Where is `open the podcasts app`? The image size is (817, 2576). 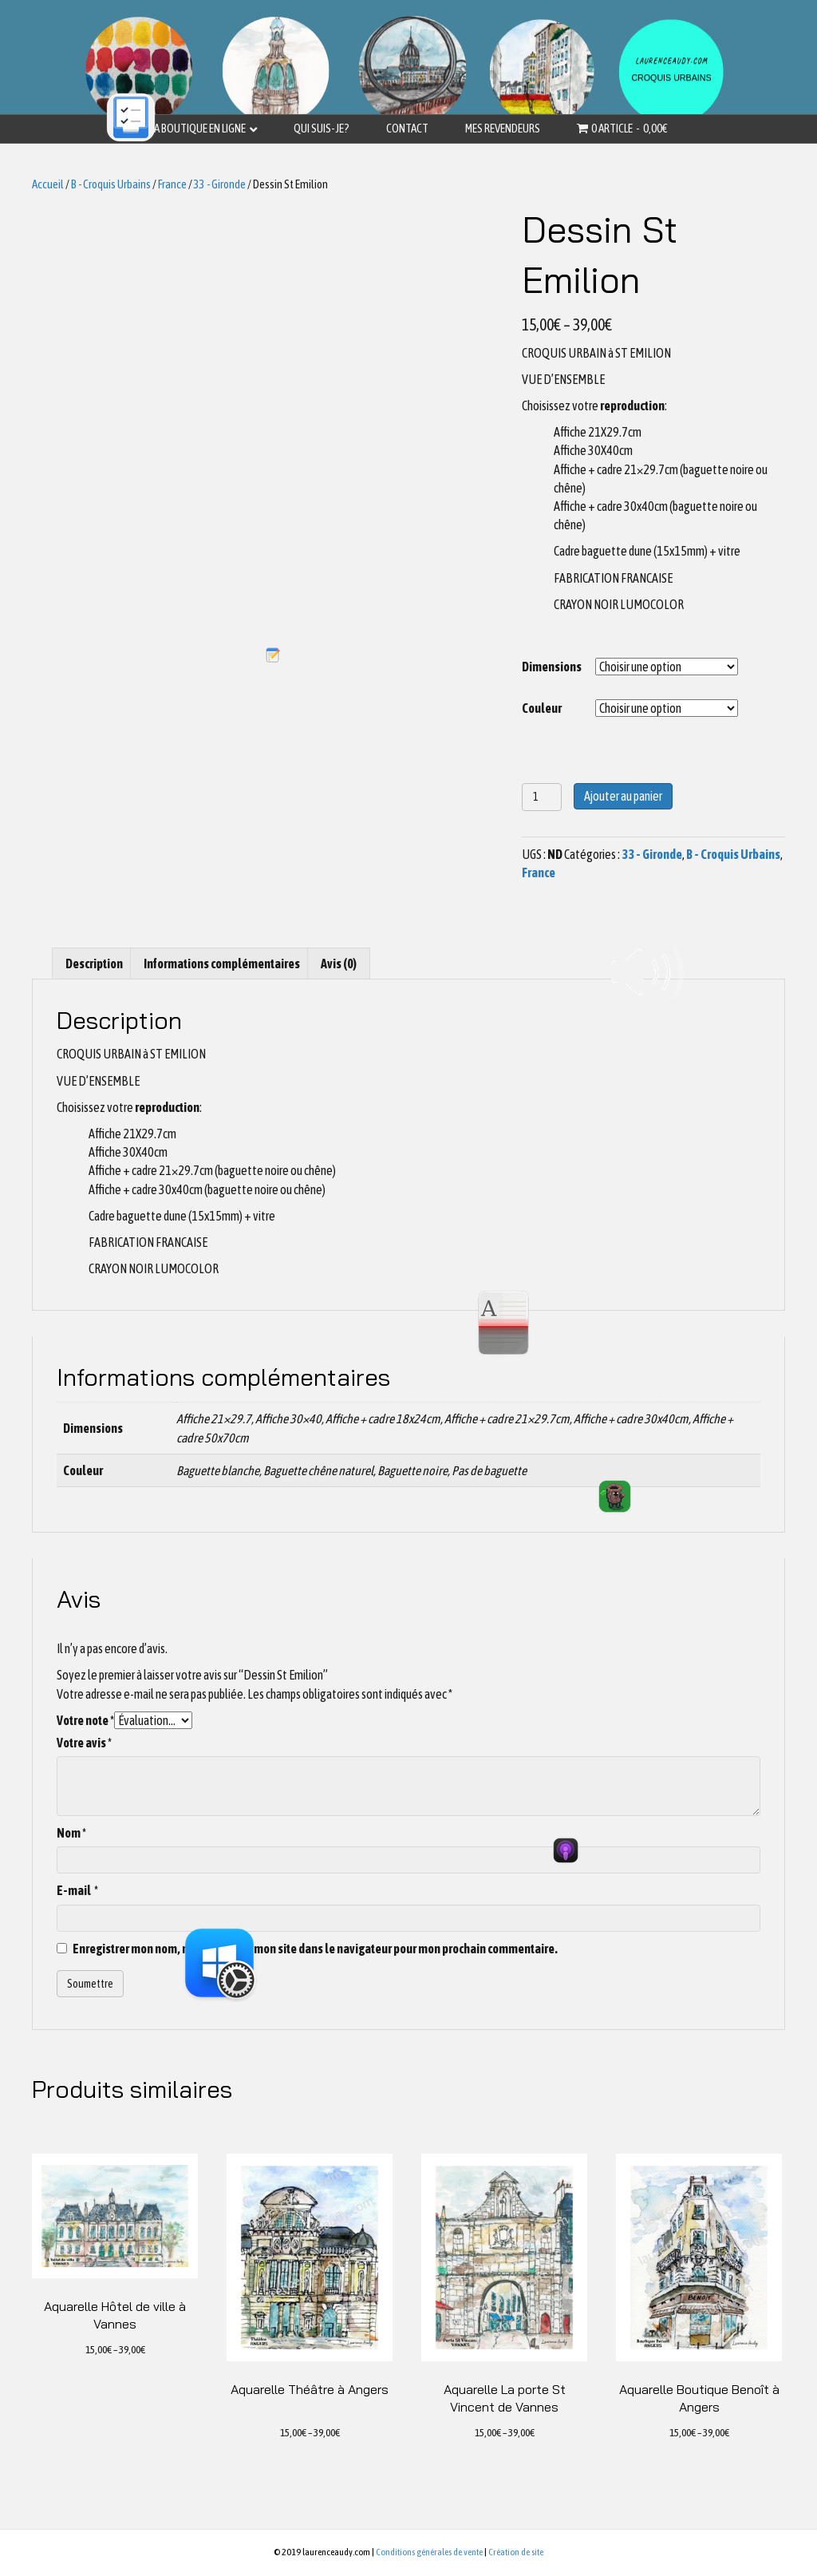 open the podcasts app is located at coordinates (566, 1850).